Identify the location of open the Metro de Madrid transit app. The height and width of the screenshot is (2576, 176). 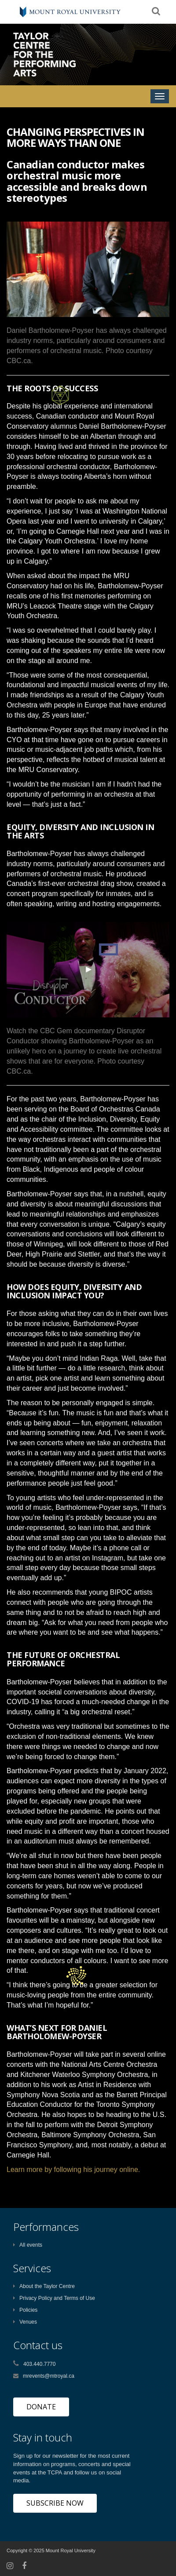
(57, 36).